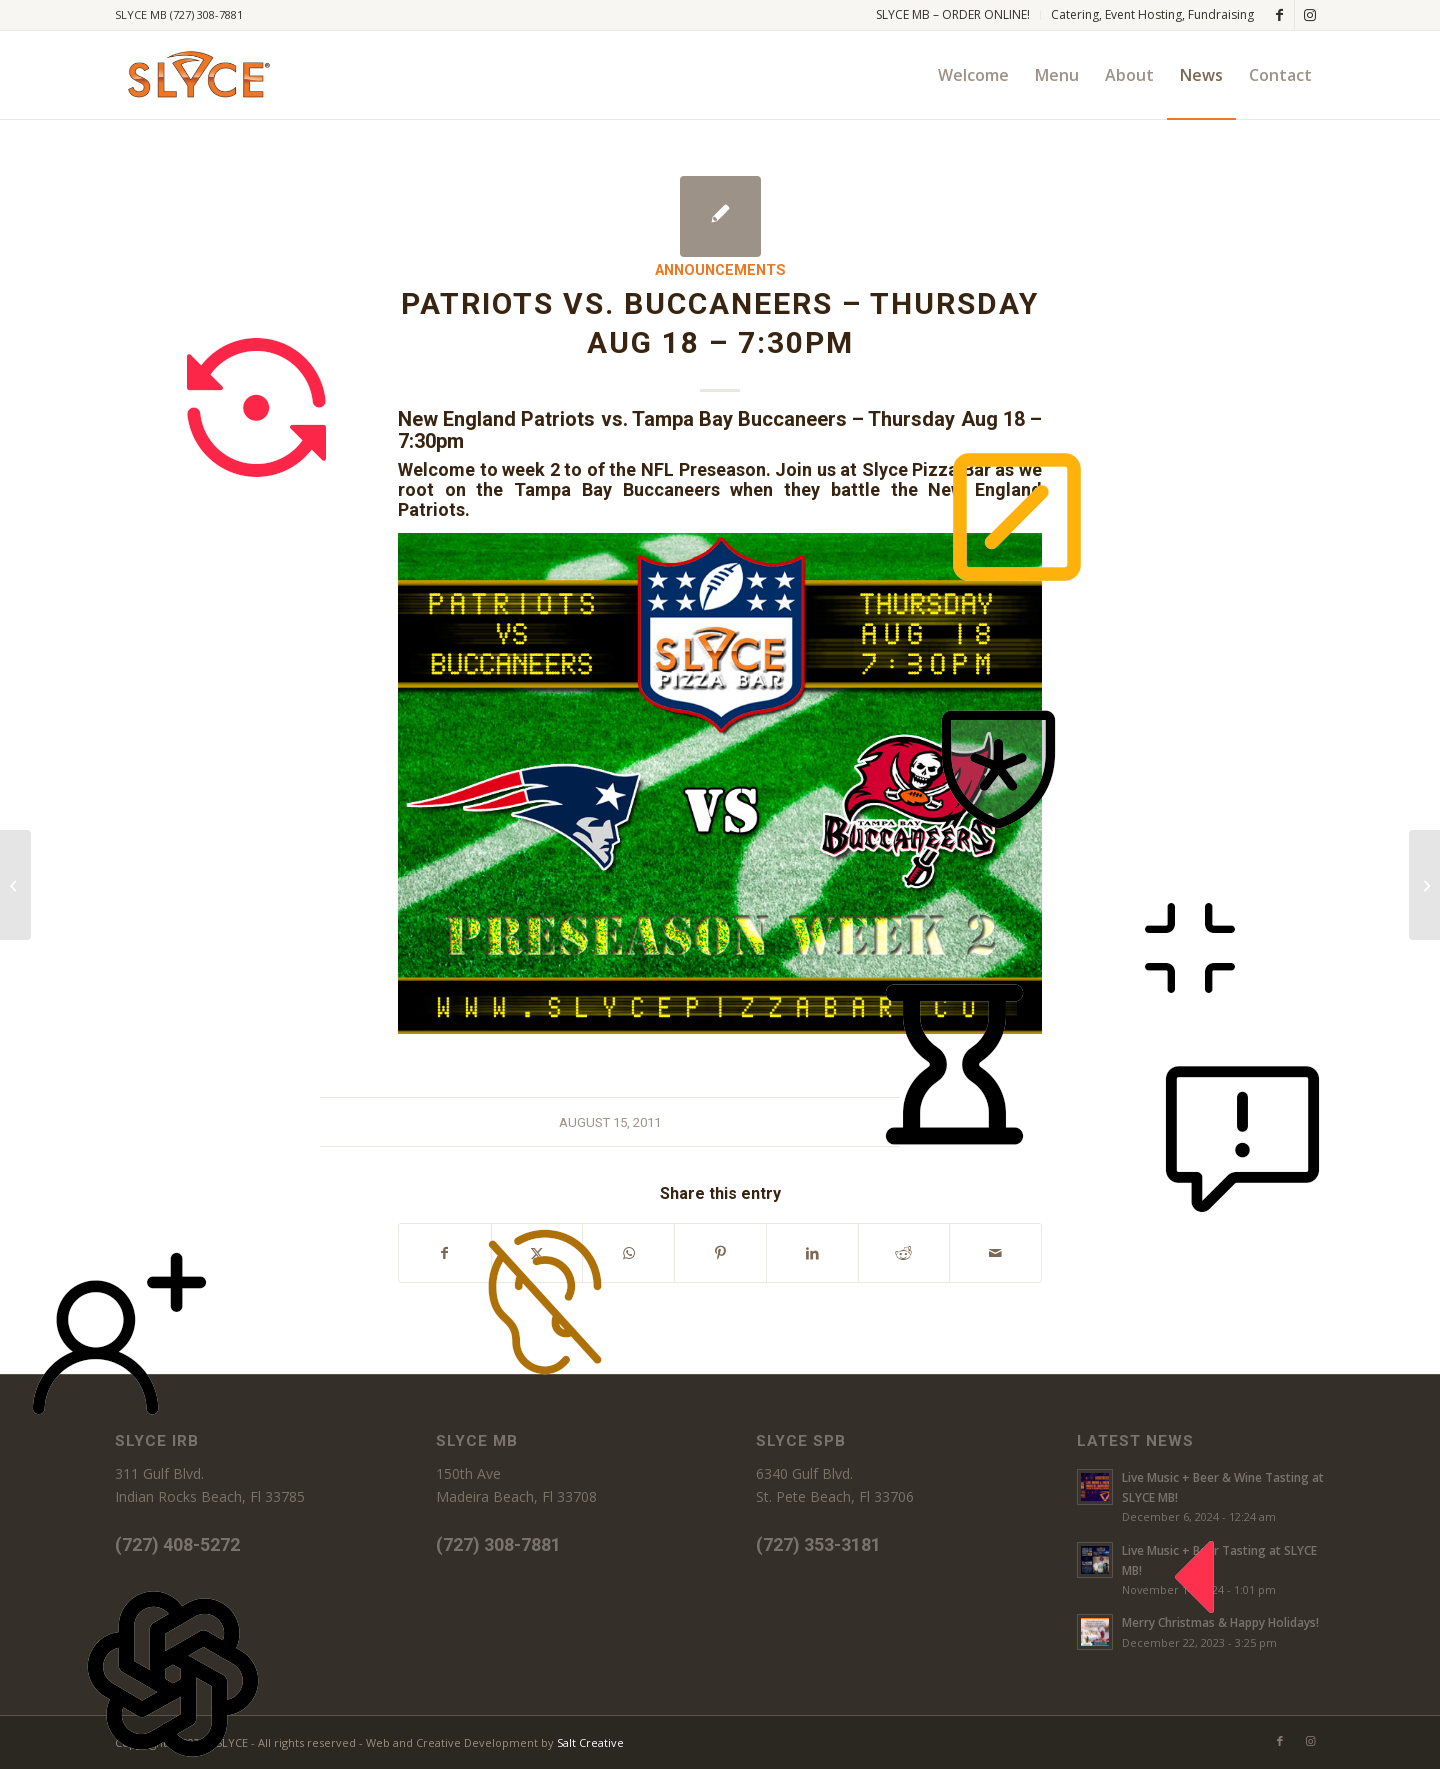 This screenshot has height=1769, width=1440. Describe the element at coordinates (998, 762) in the screenshot. I see `indicates premium or verified security status` at that location.